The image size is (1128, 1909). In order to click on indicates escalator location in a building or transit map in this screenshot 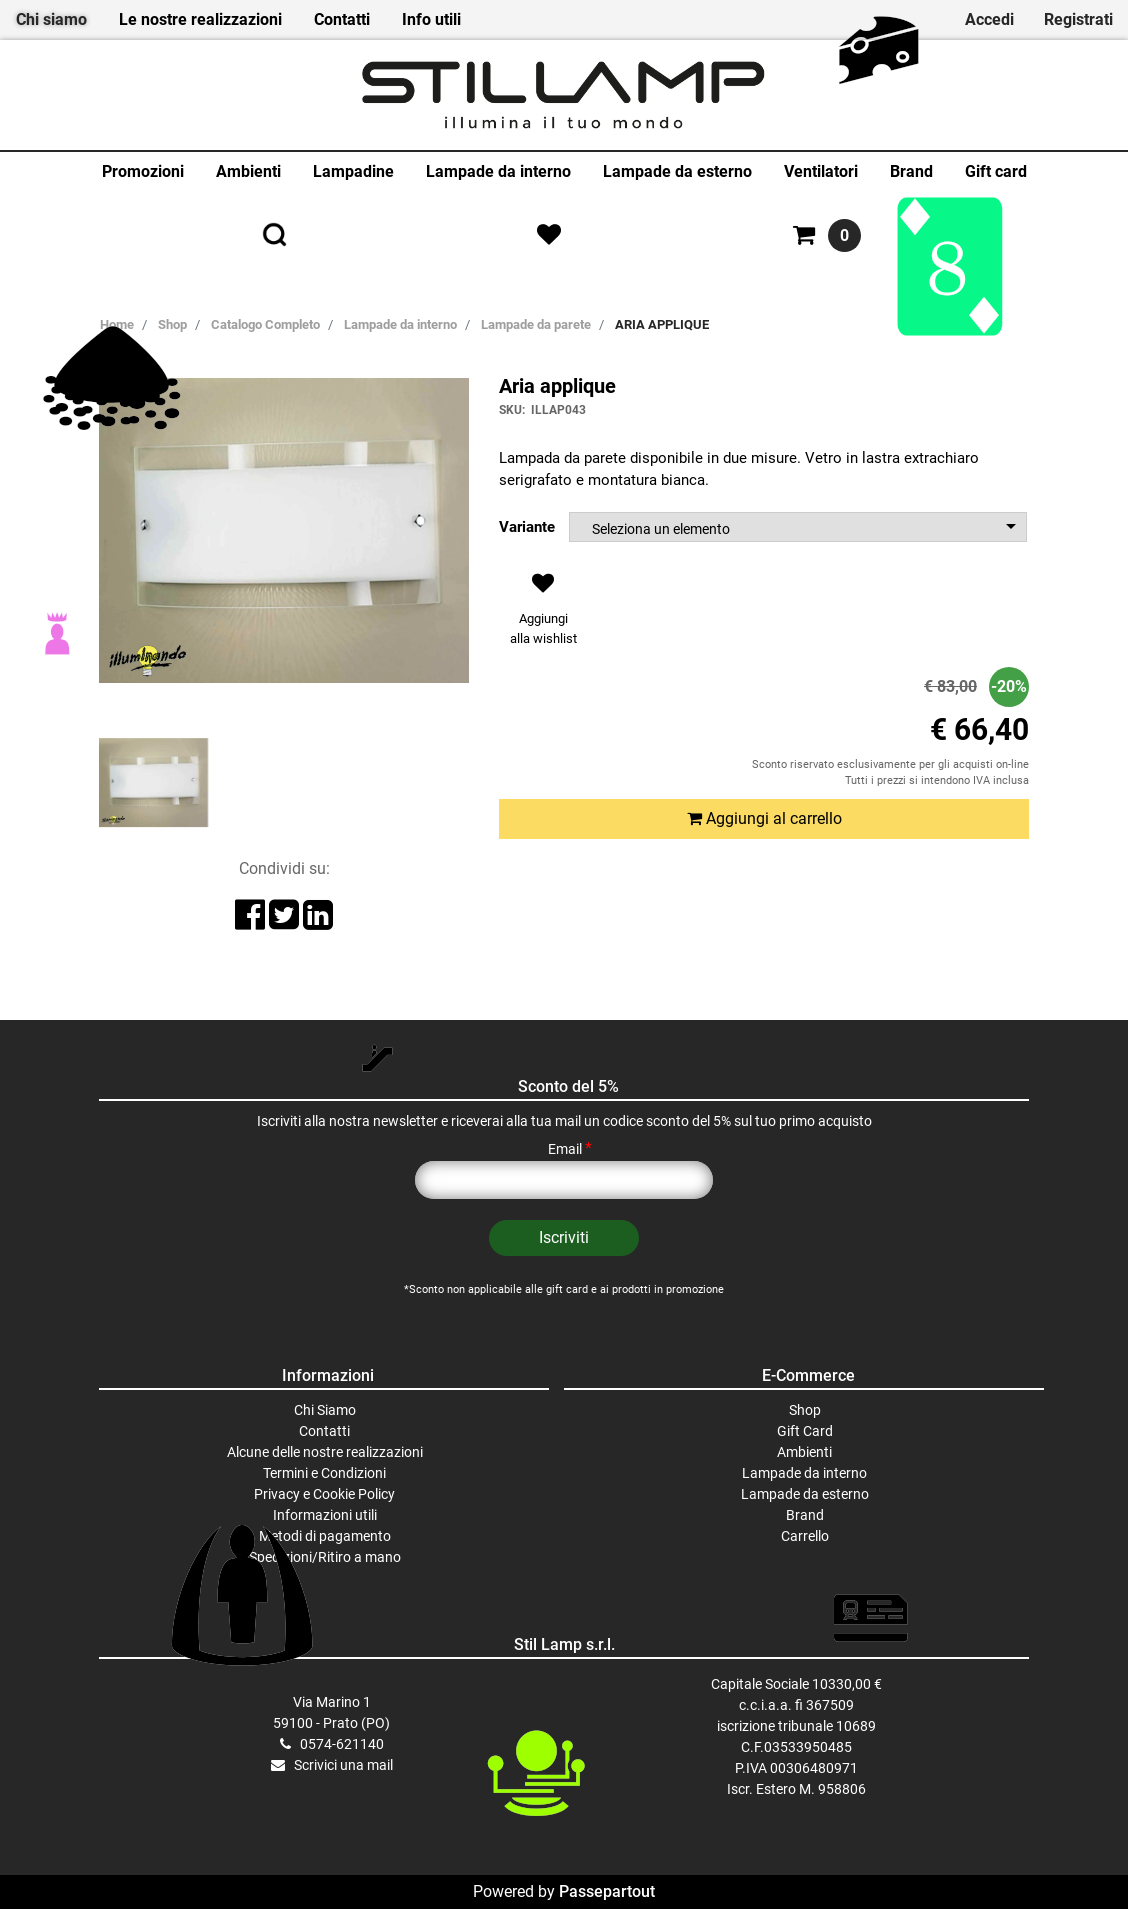, I will do `click(377, 1057)`.